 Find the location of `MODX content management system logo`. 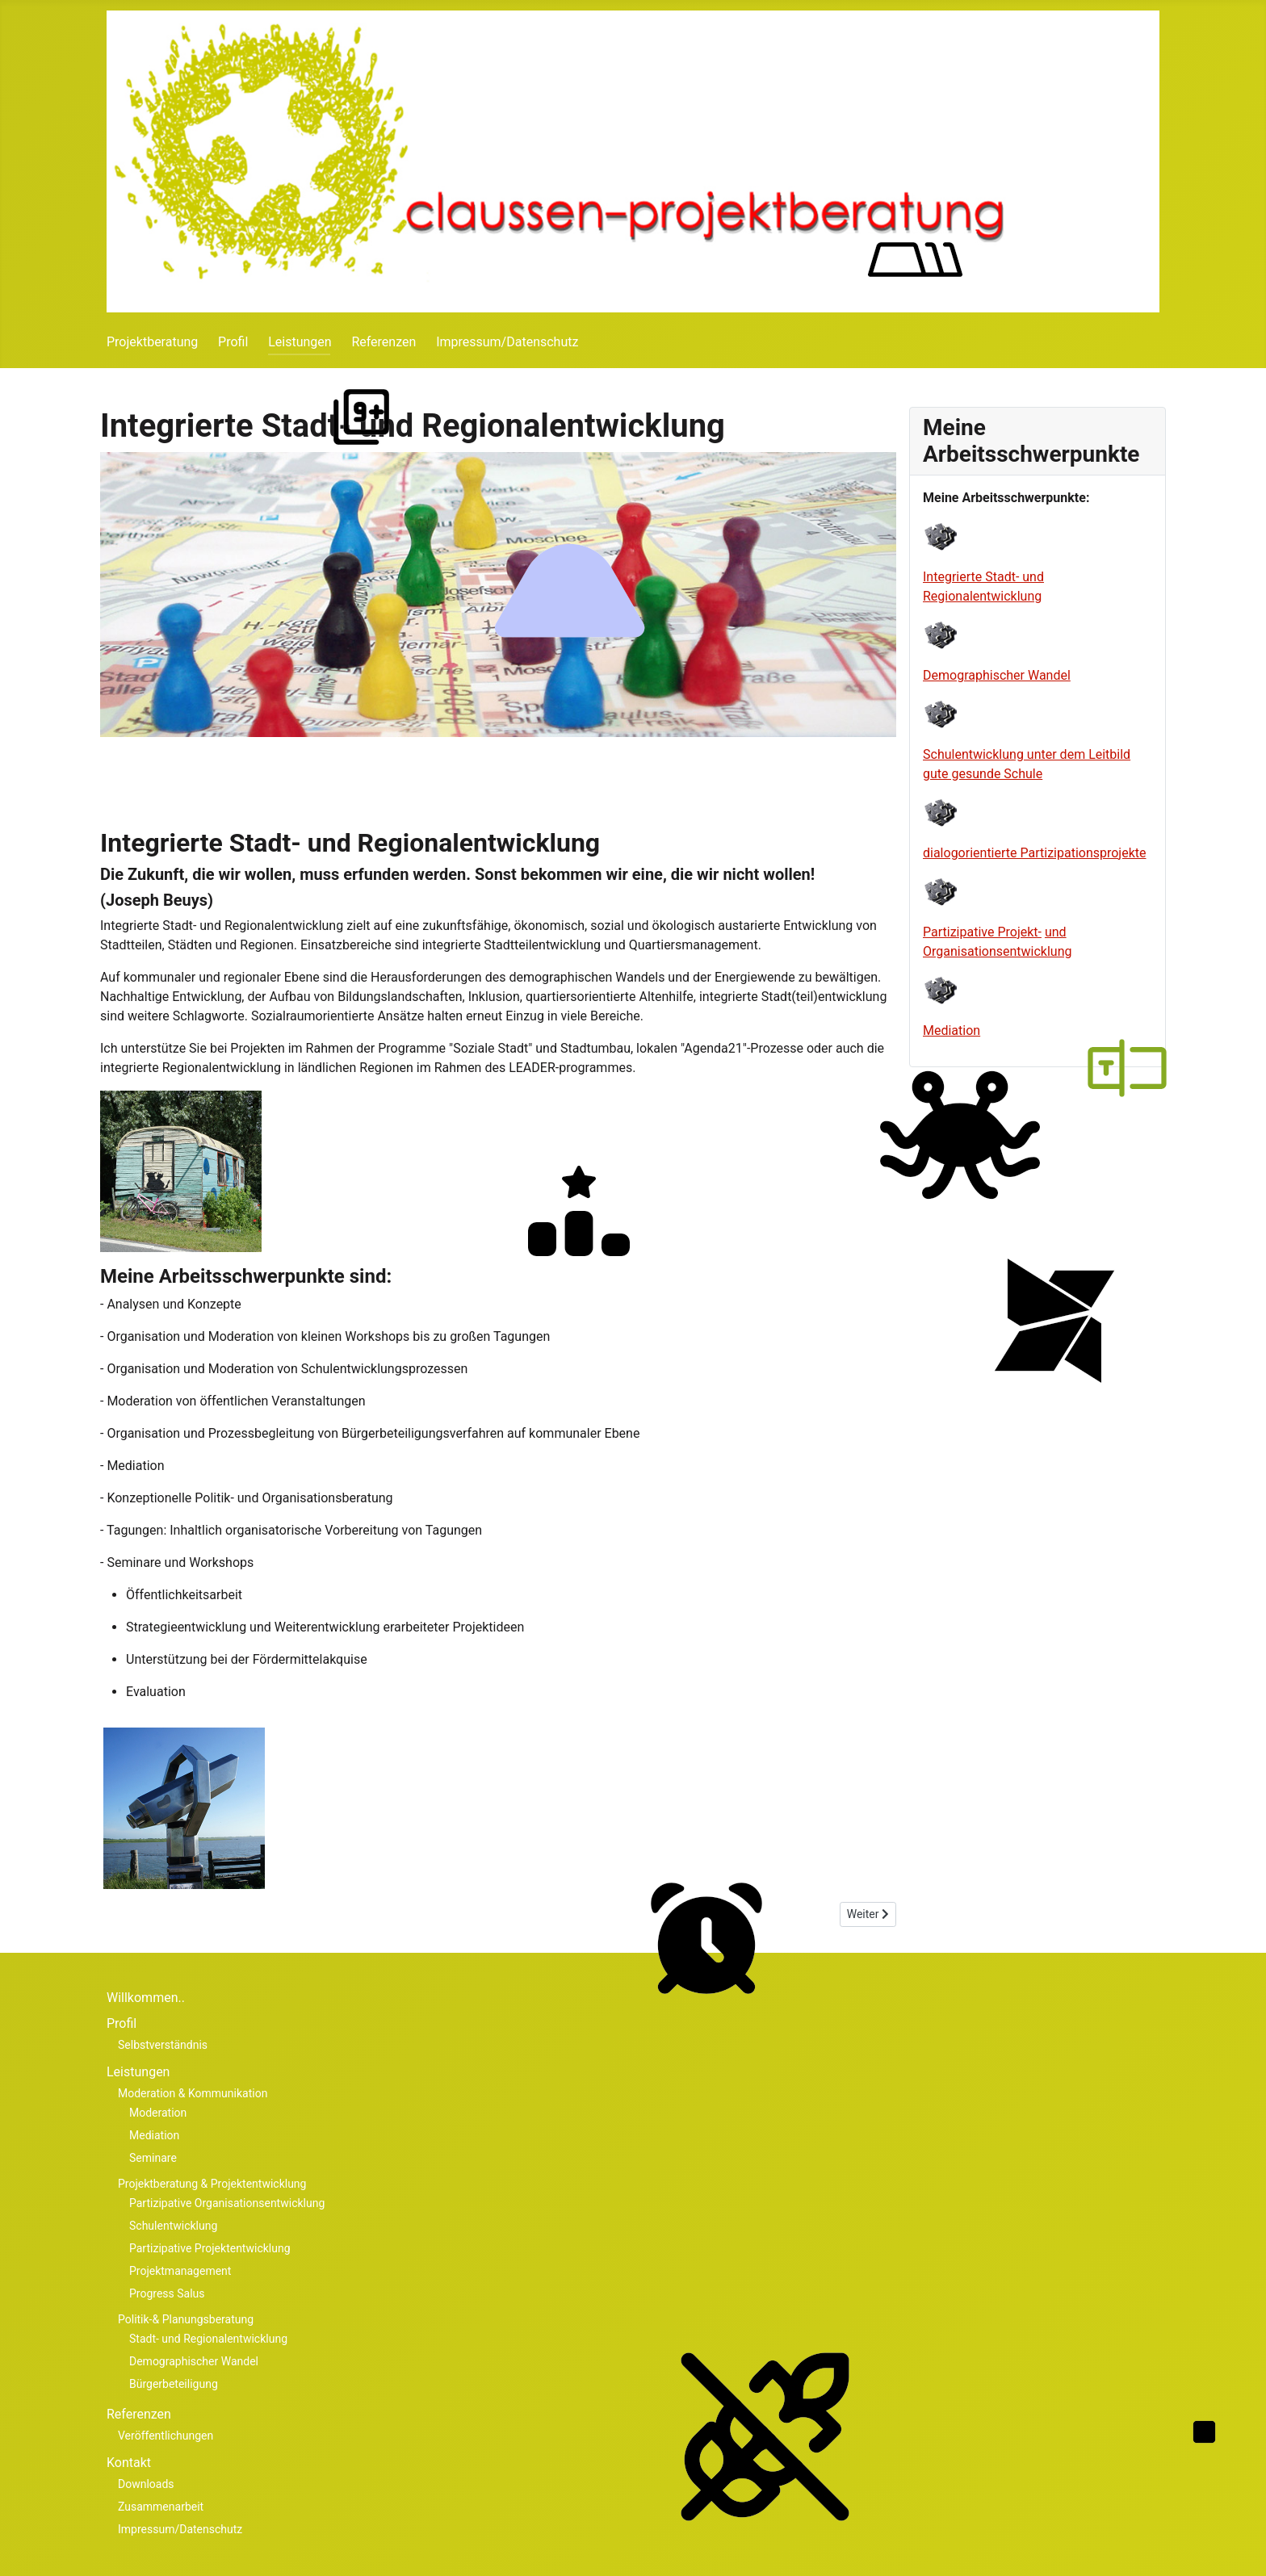

MODX content management system logo is located at coordinates (1054, 1321).